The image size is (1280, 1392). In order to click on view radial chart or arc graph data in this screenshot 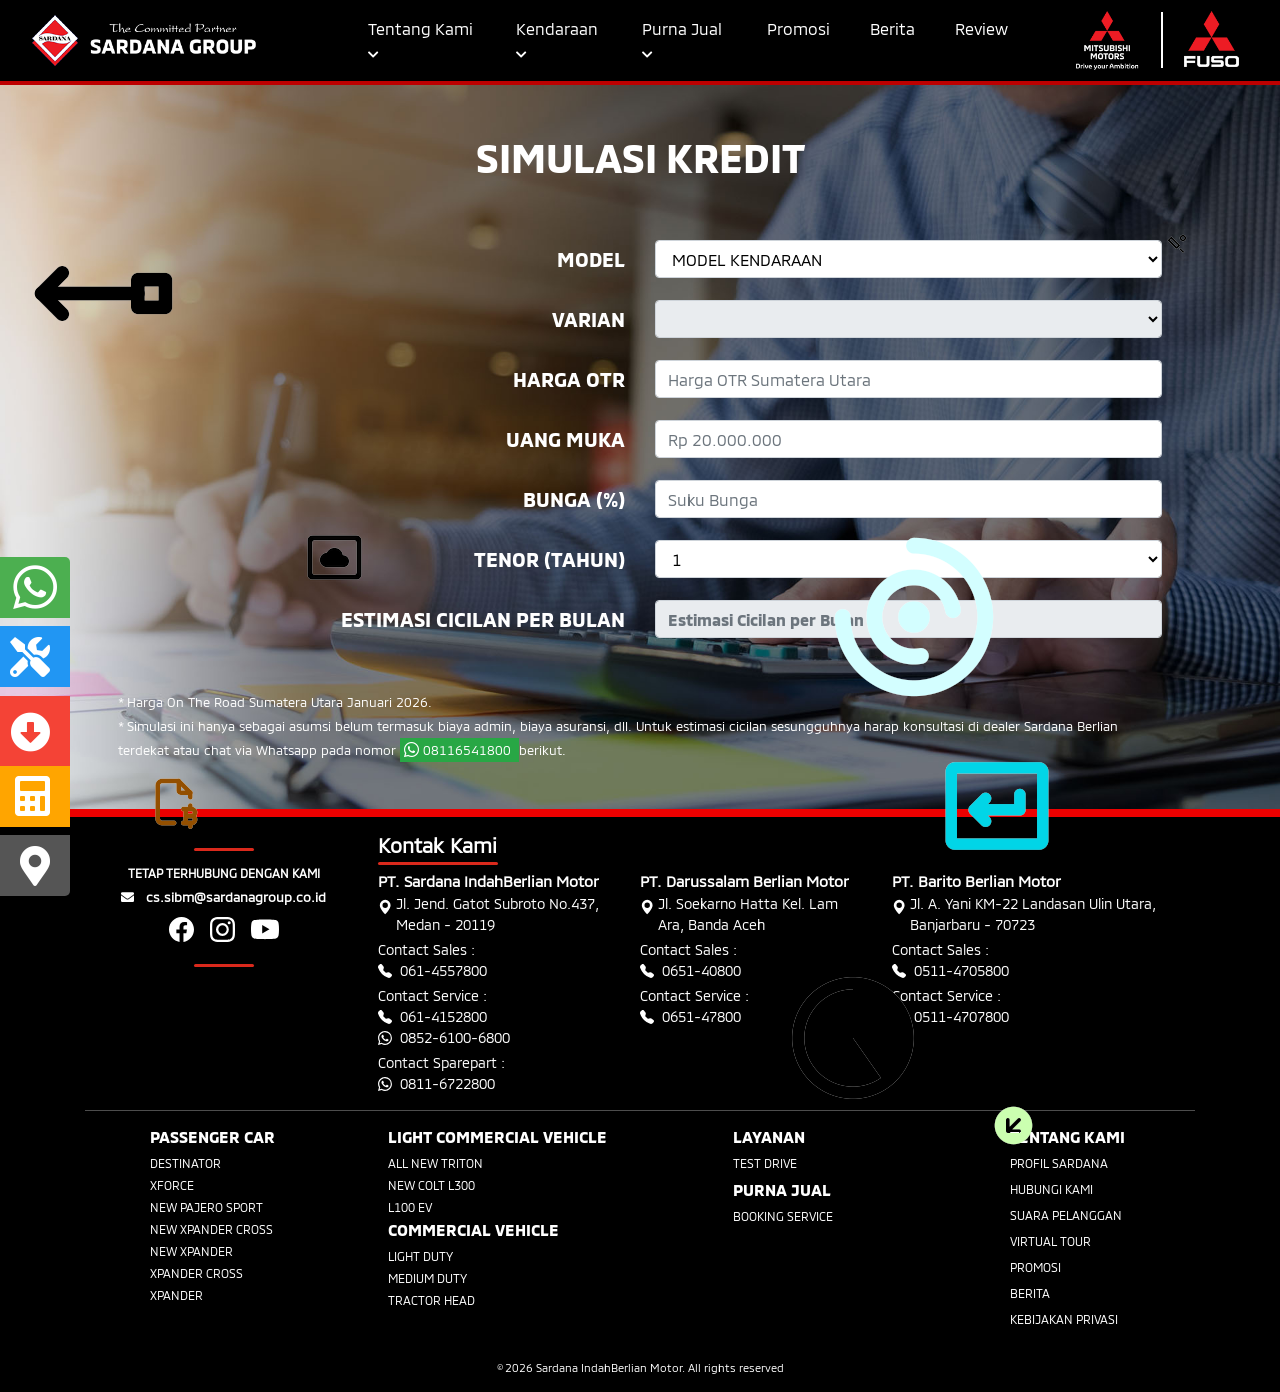, I will do `click(914, 617)`.